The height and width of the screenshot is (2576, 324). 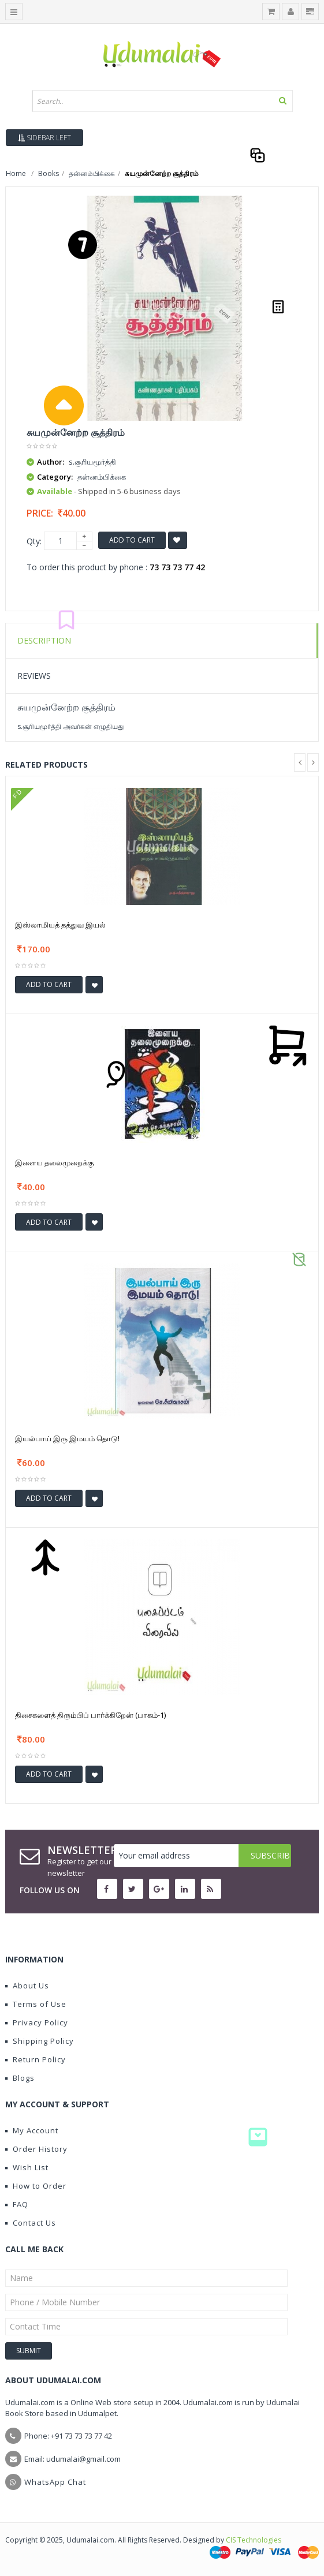 What do you see at coordinates (83, 245) in the screenshot?
I see `indicates step 7 in a multi-step process` at bounding box center [83, 245].